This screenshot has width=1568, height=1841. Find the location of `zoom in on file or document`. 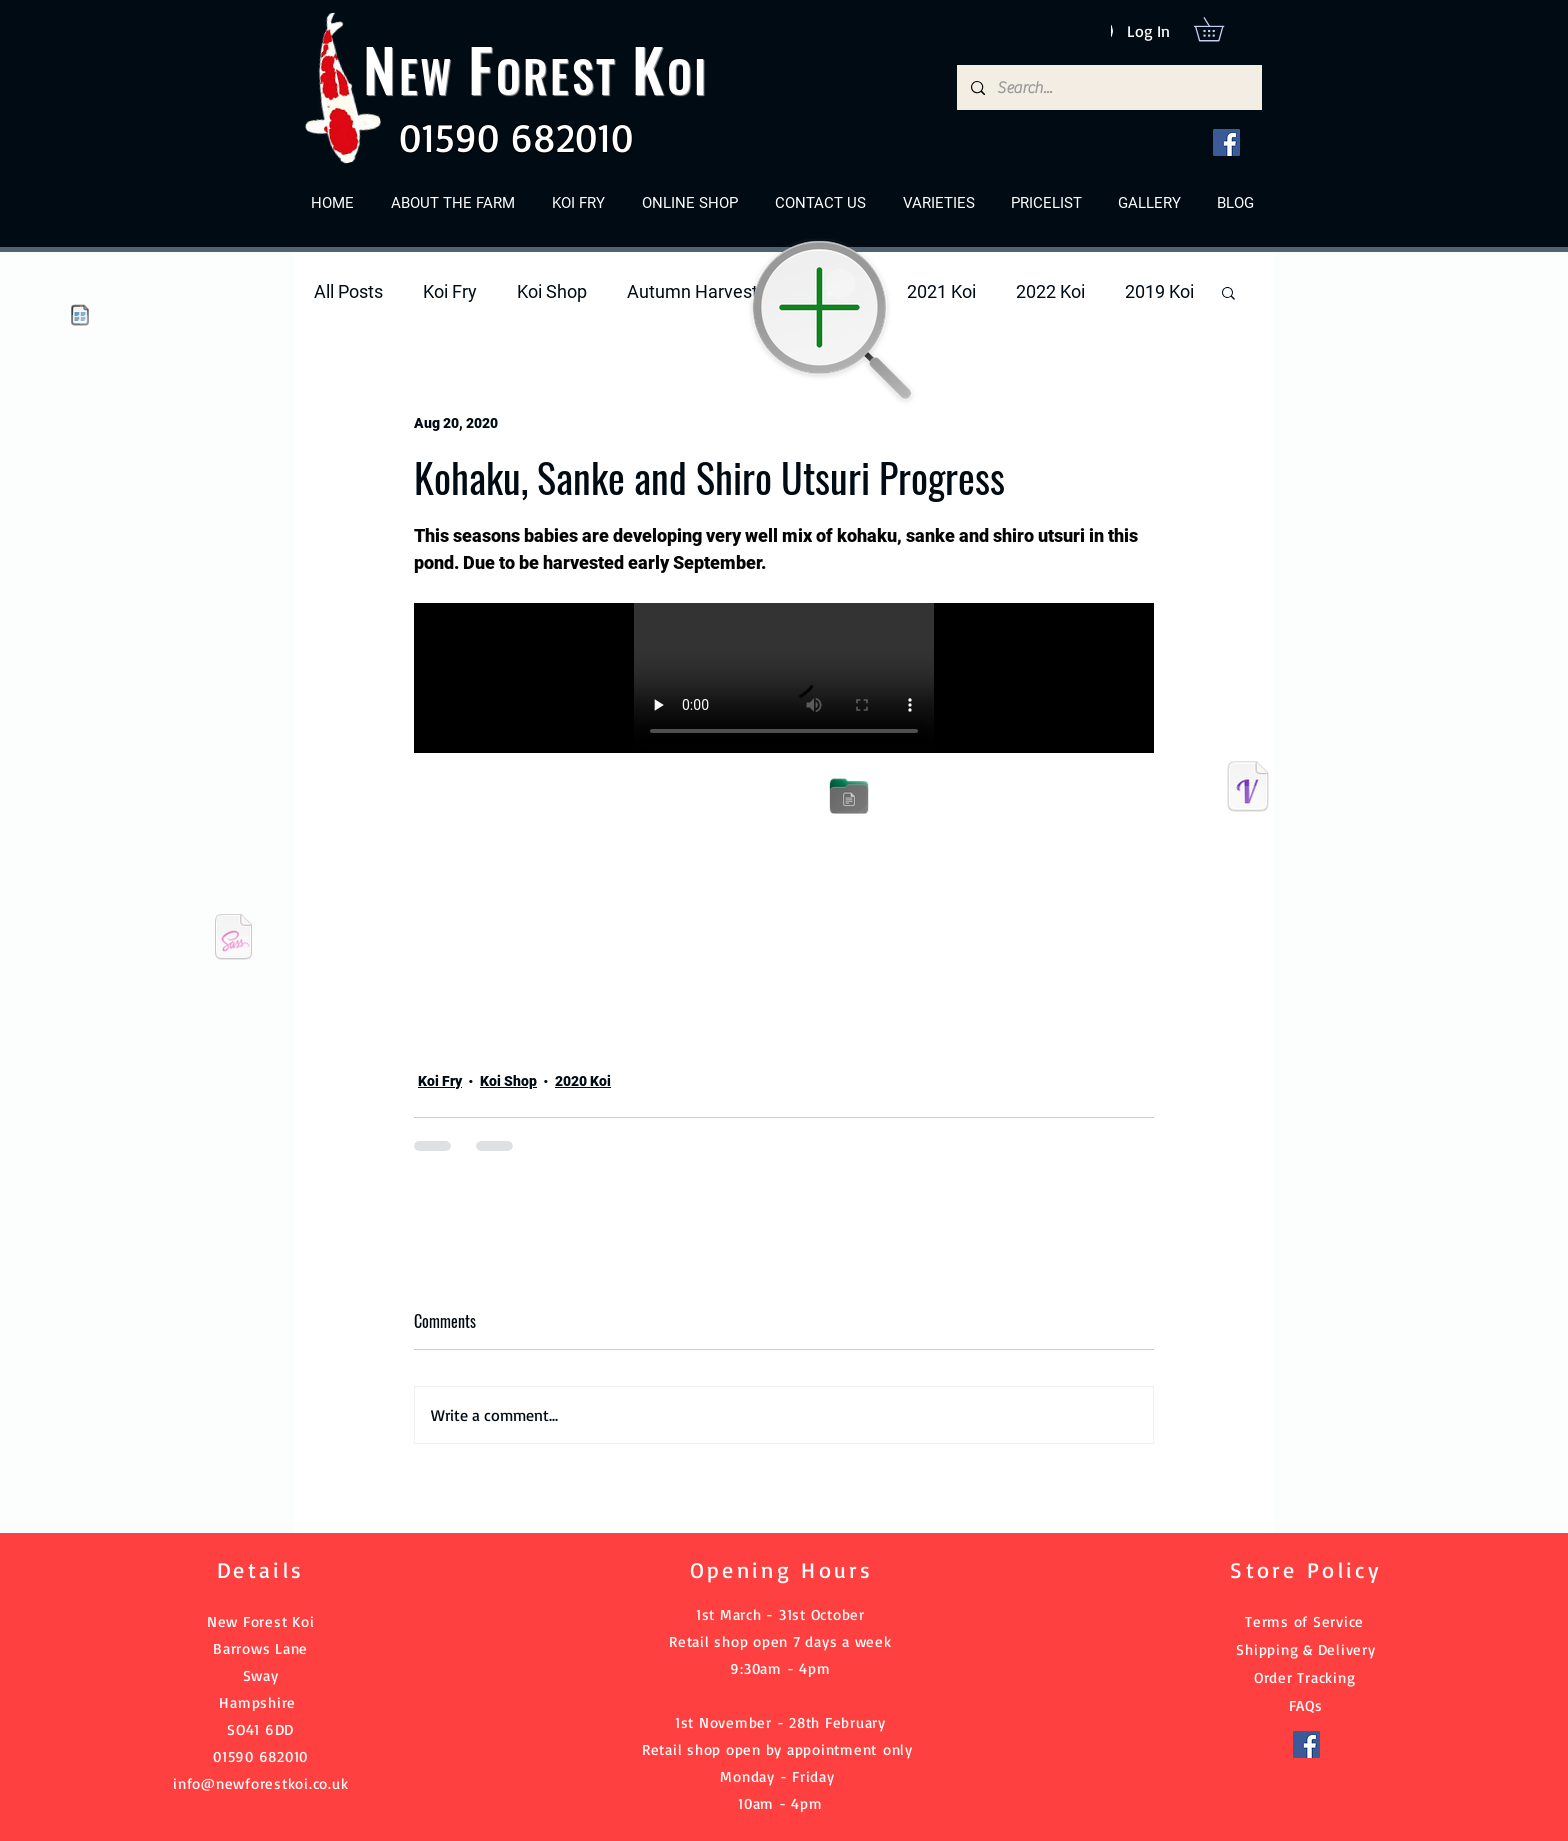

zoom in on file or document is located at coordinates (830, 318).